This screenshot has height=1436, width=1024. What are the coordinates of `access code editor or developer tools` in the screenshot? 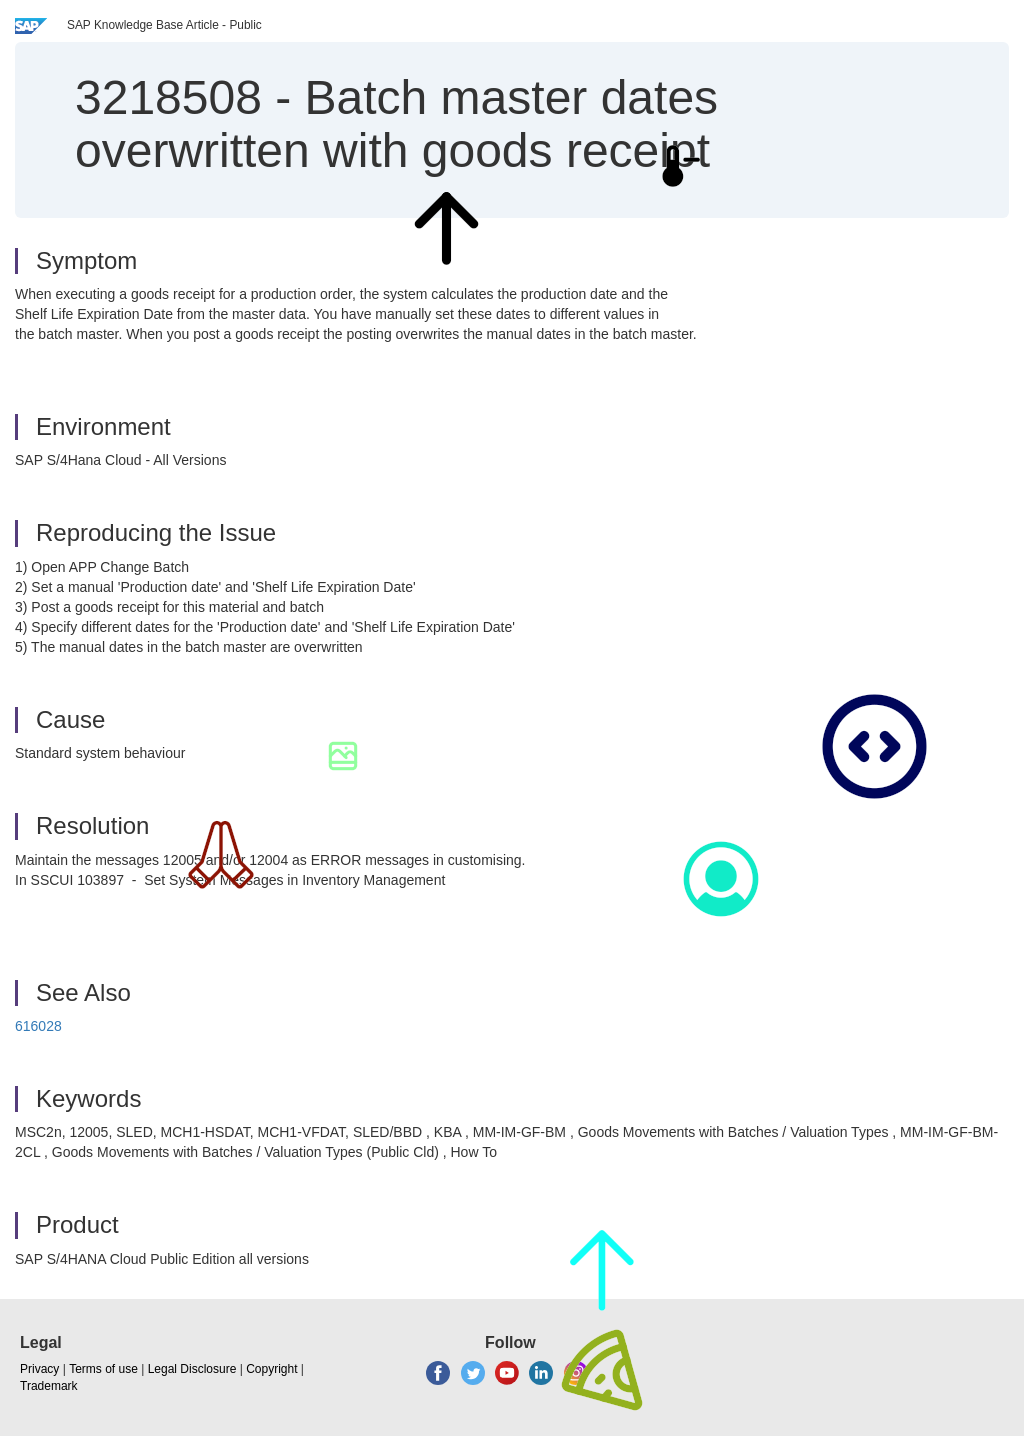 It's located at (874, 746).